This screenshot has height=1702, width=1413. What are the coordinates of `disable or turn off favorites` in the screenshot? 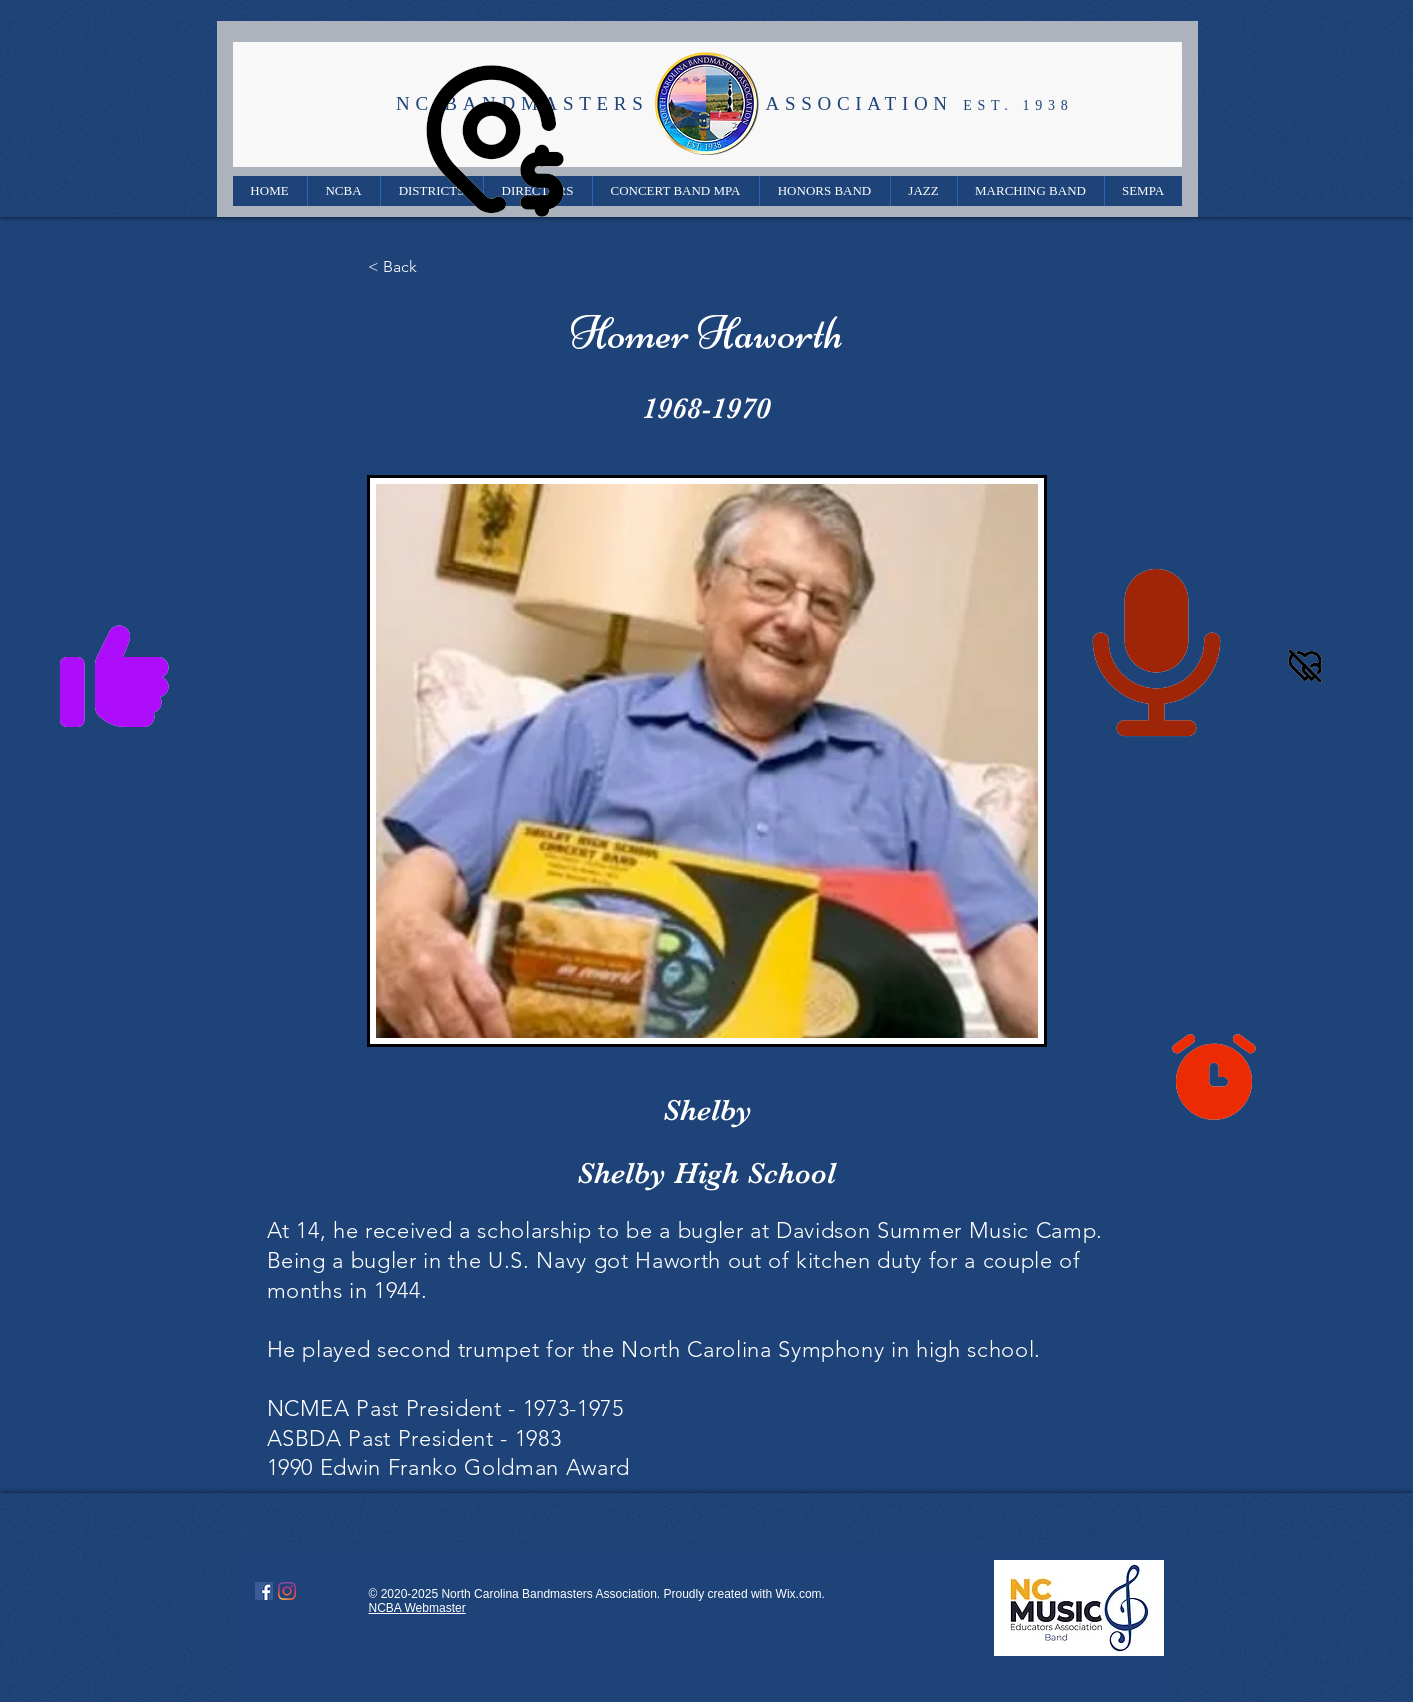 It's located at (1305, 666).